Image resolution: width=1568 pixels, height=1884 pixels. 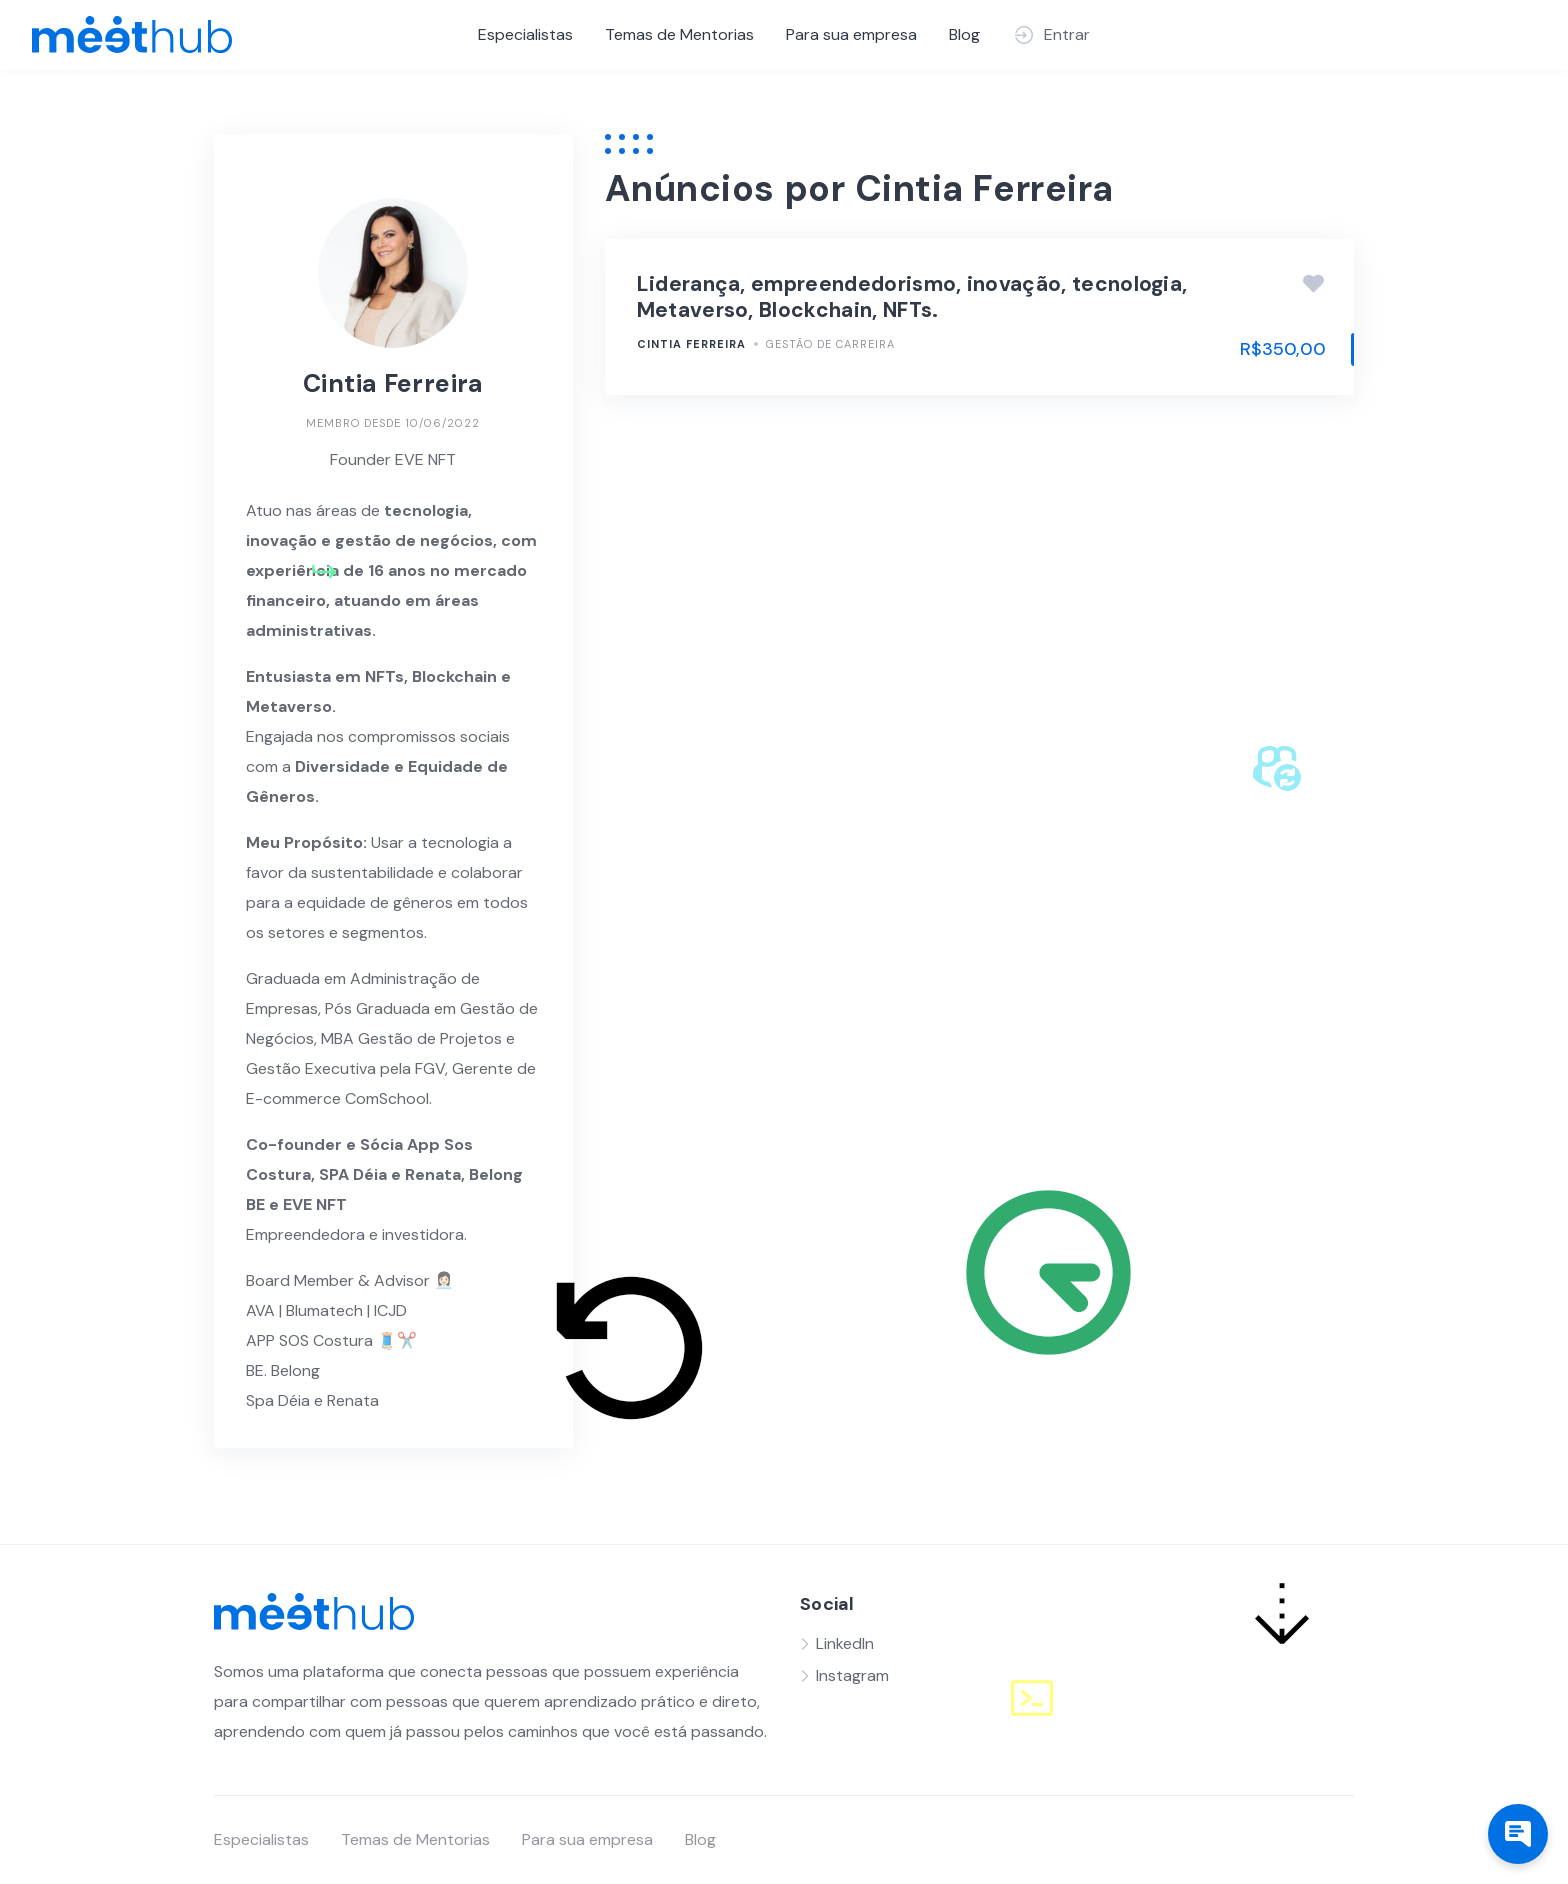 I want to click on copilot is processing your request, so click(x=1277, y=767).